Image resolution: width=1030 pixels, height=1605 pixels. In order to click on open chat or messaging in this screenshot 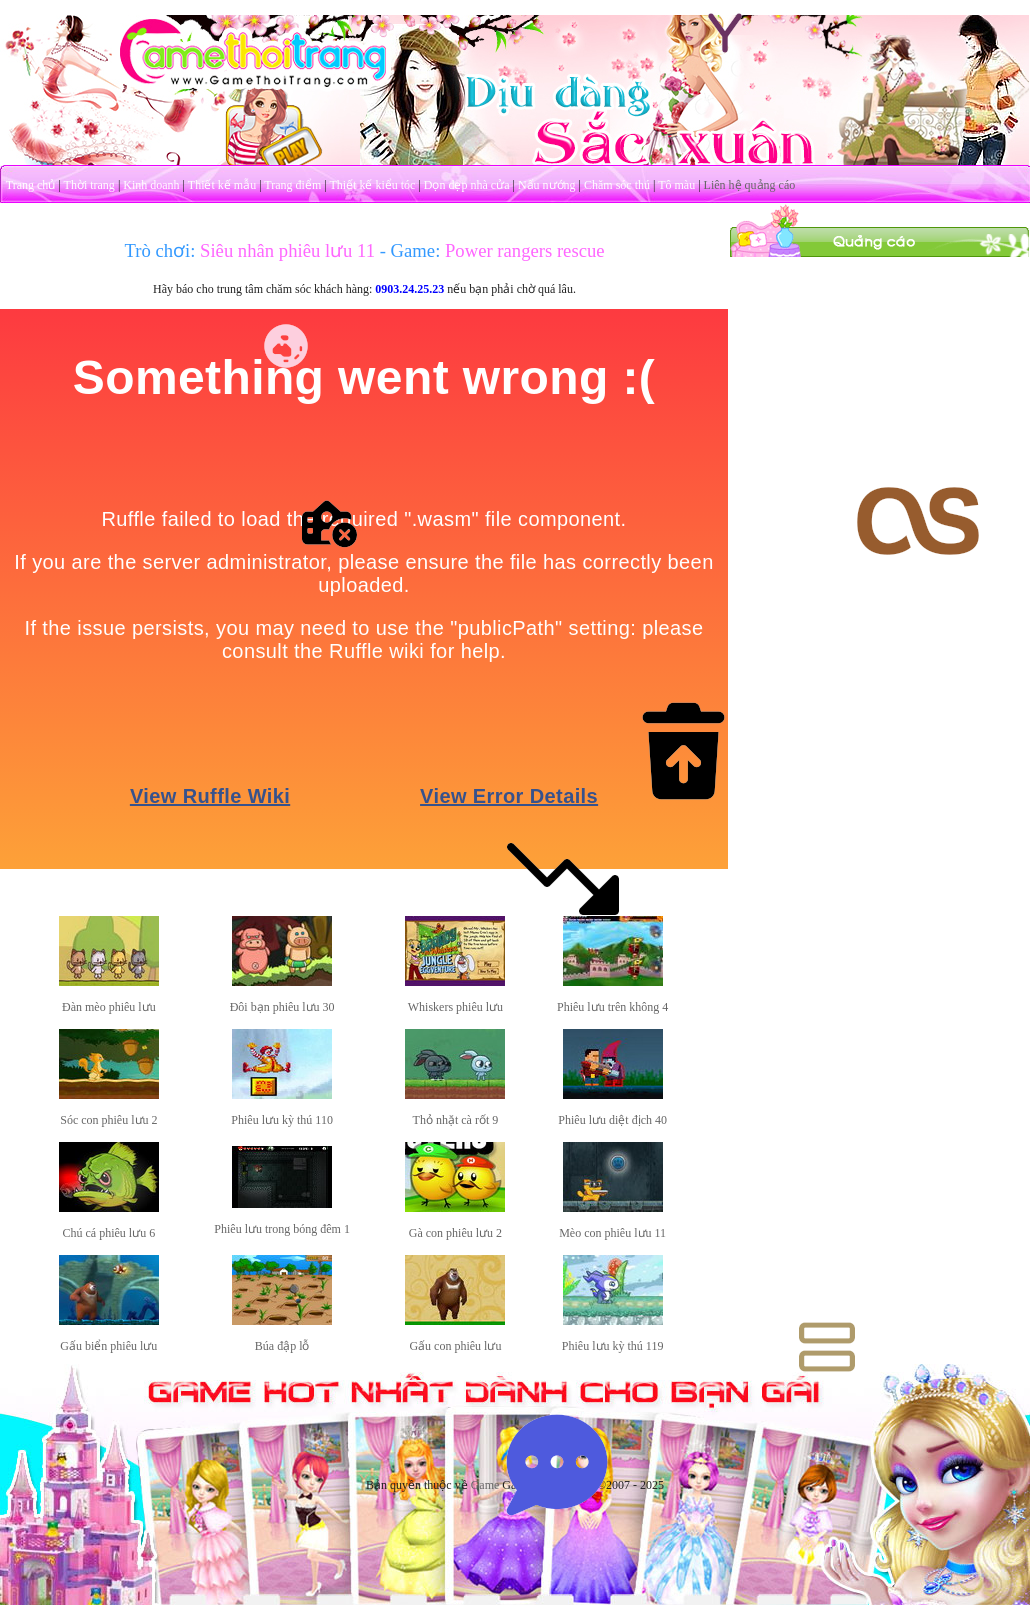, I will do `click(557, 1465)`.